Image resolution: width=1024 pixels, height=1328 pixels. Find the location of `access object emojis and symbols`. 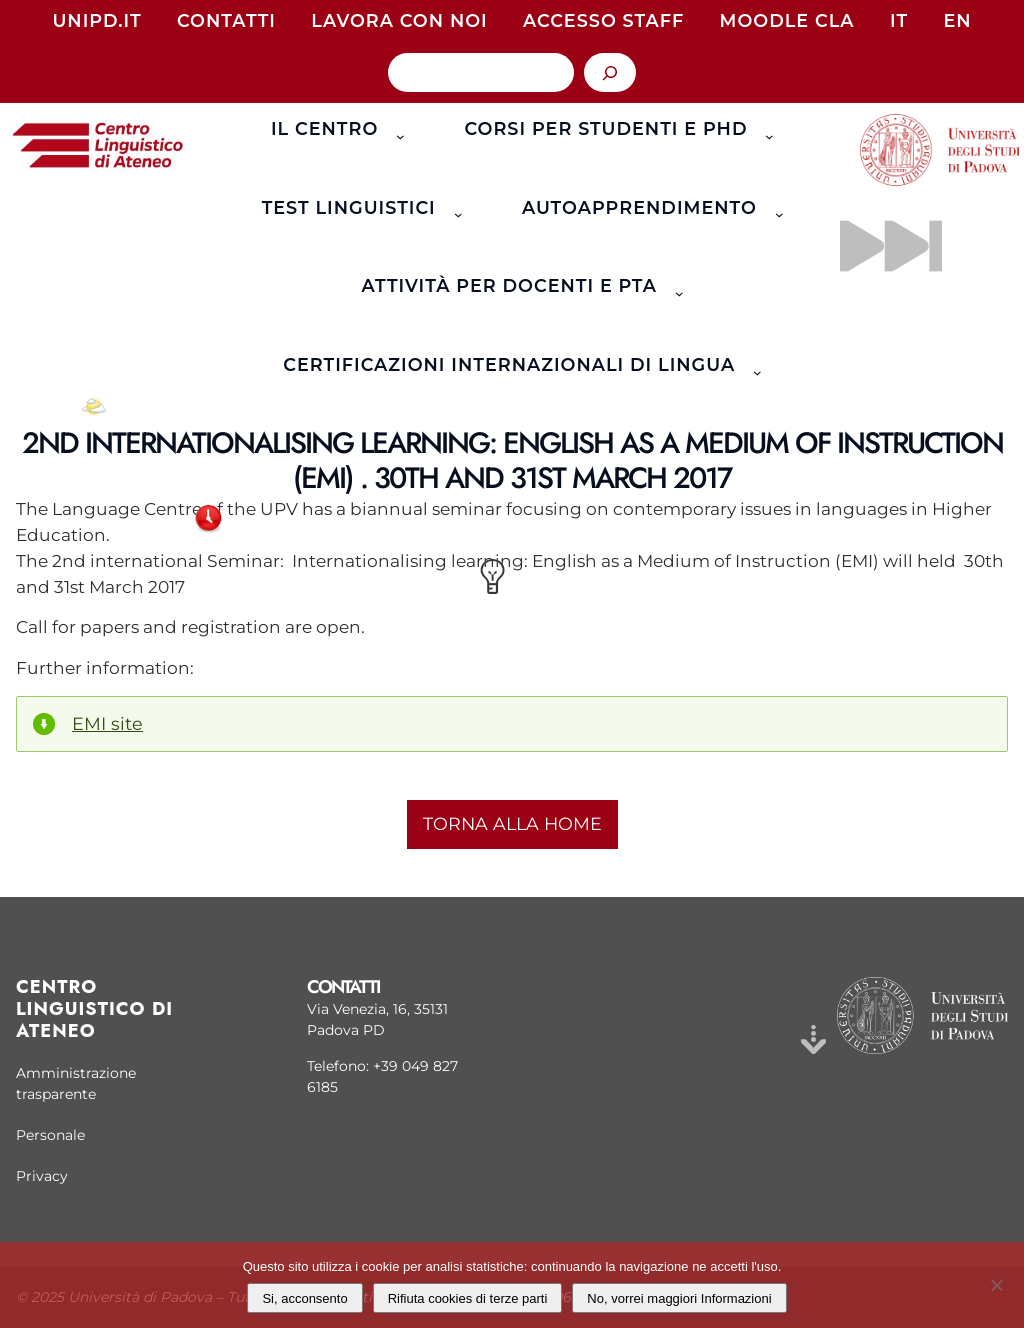

access object emojis and symbols is located at coordinates (491, 576).